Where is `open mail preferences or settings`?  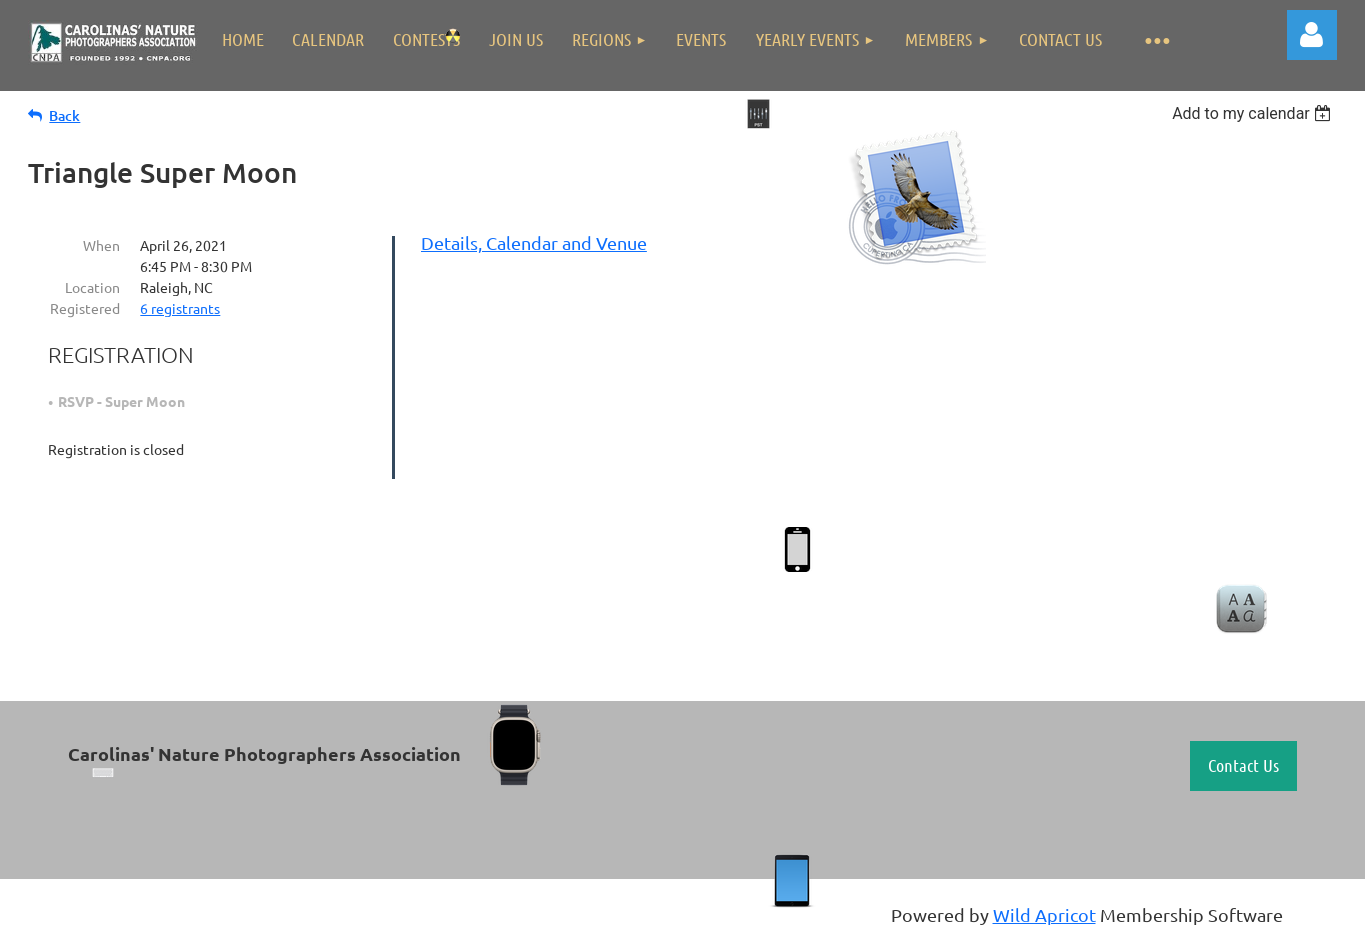
open mail preferences or settings is located at coordinates (916, 196).